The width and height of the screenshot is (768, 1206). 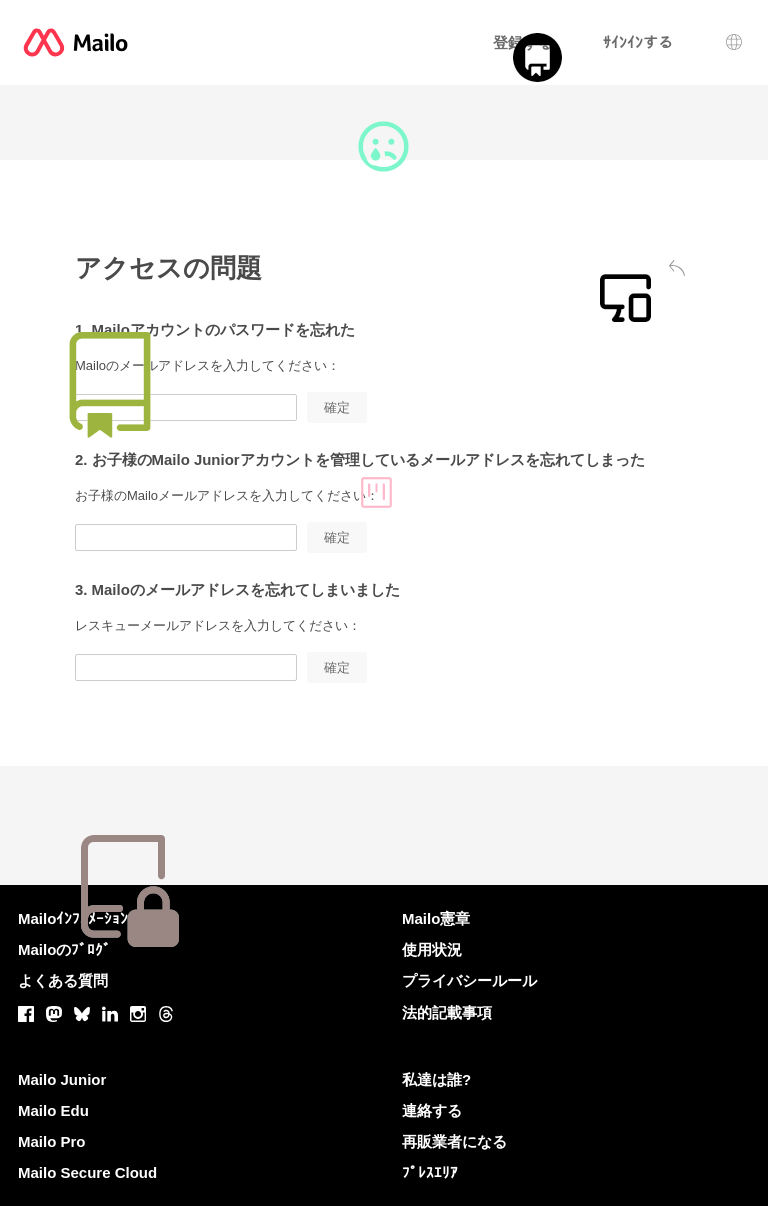 I want to click on indicates a private or locked repository, so click(x=123, y=891).